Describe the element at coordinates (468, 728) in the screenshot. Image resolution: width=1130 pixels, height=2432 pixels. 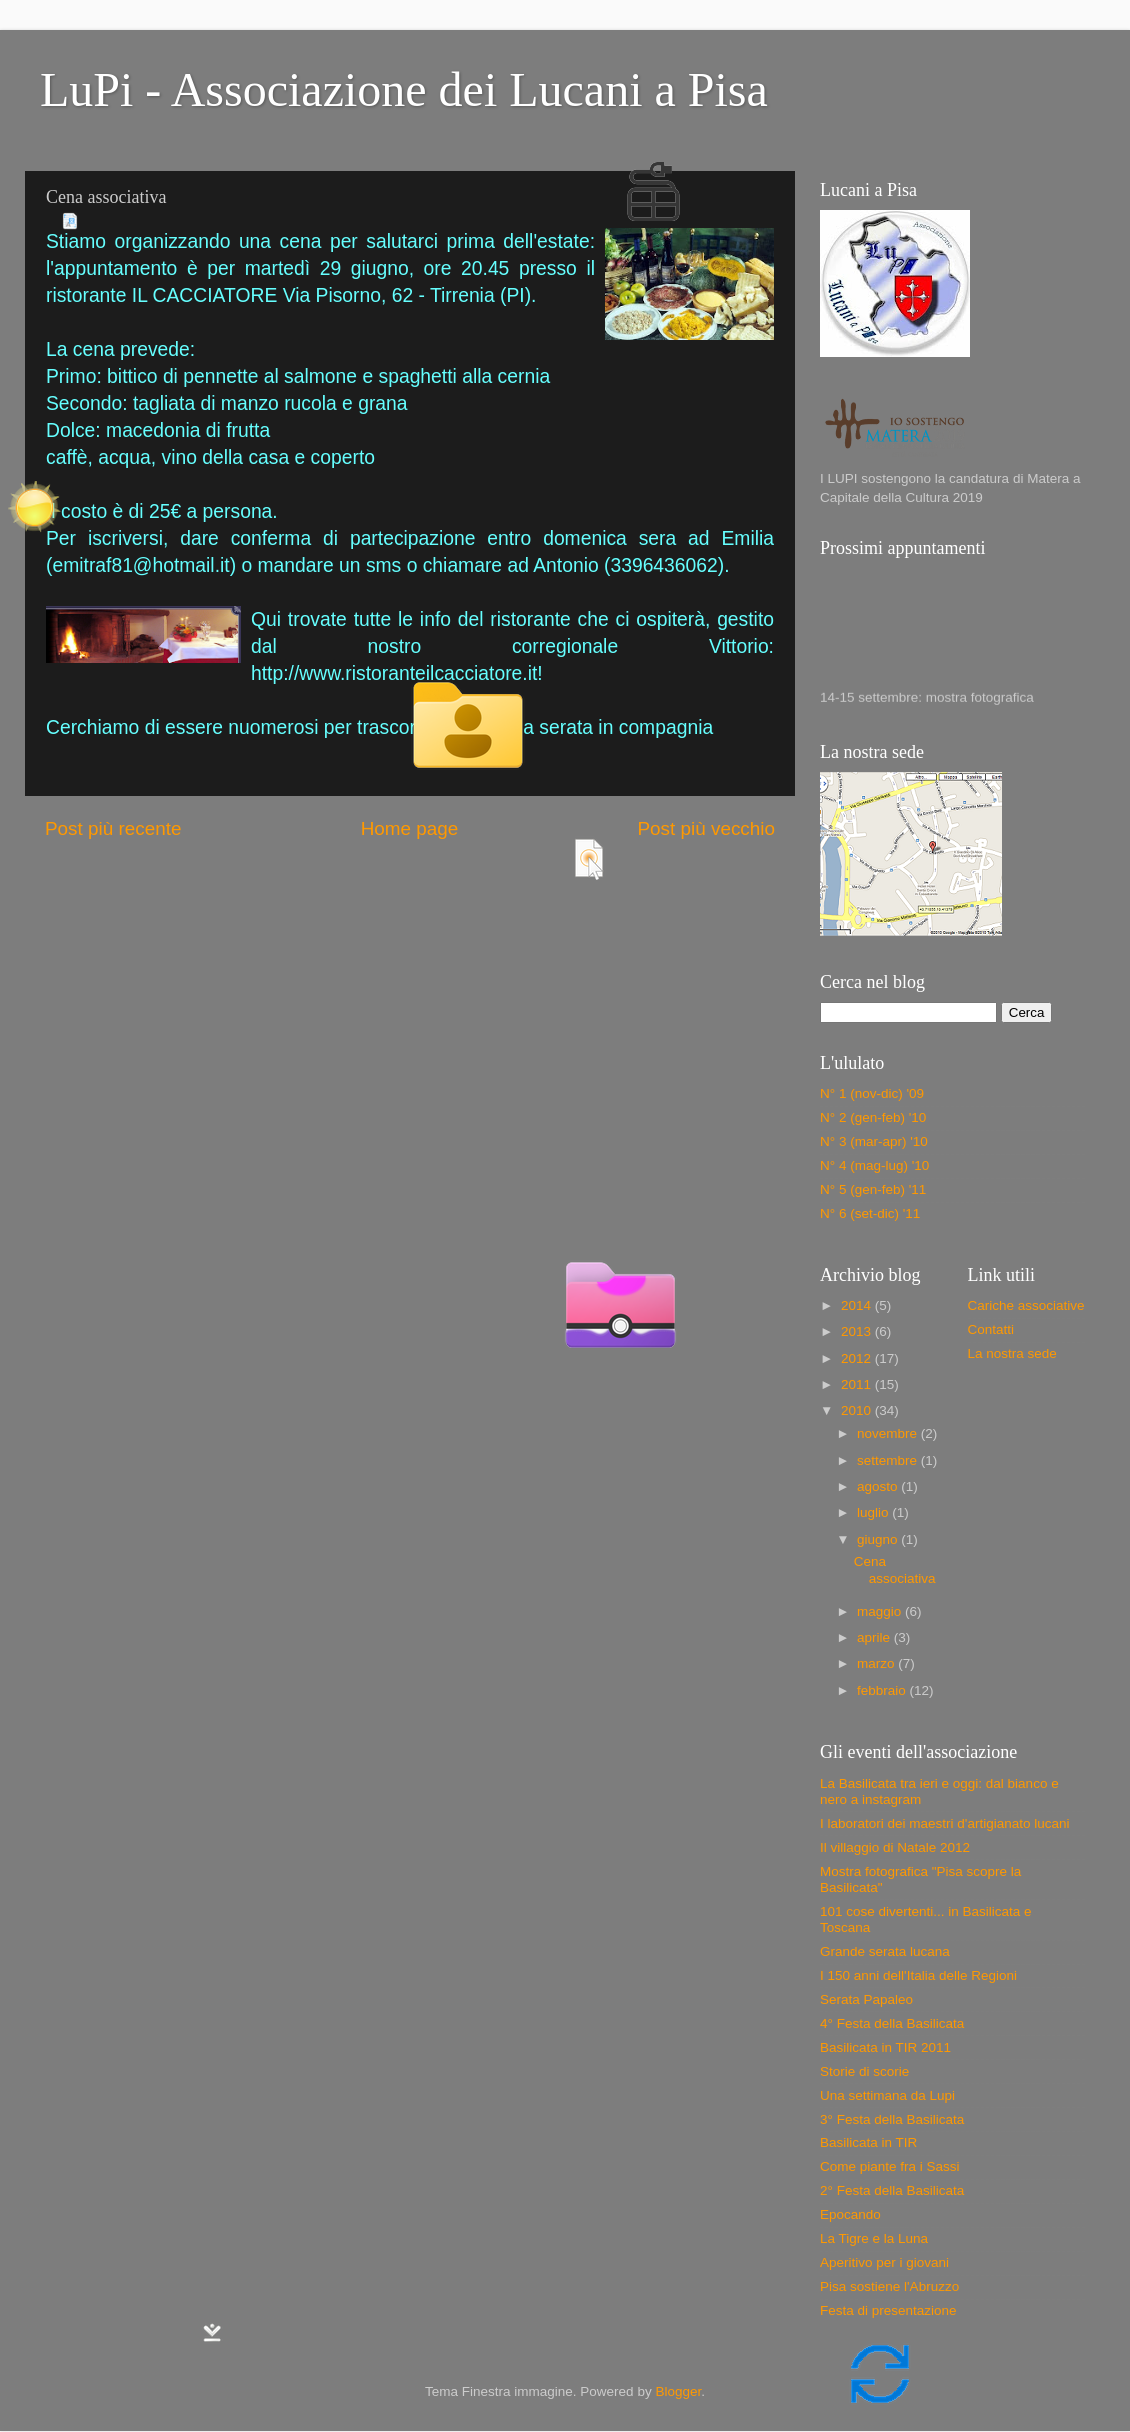
I see `open your personal user folder` at that location.